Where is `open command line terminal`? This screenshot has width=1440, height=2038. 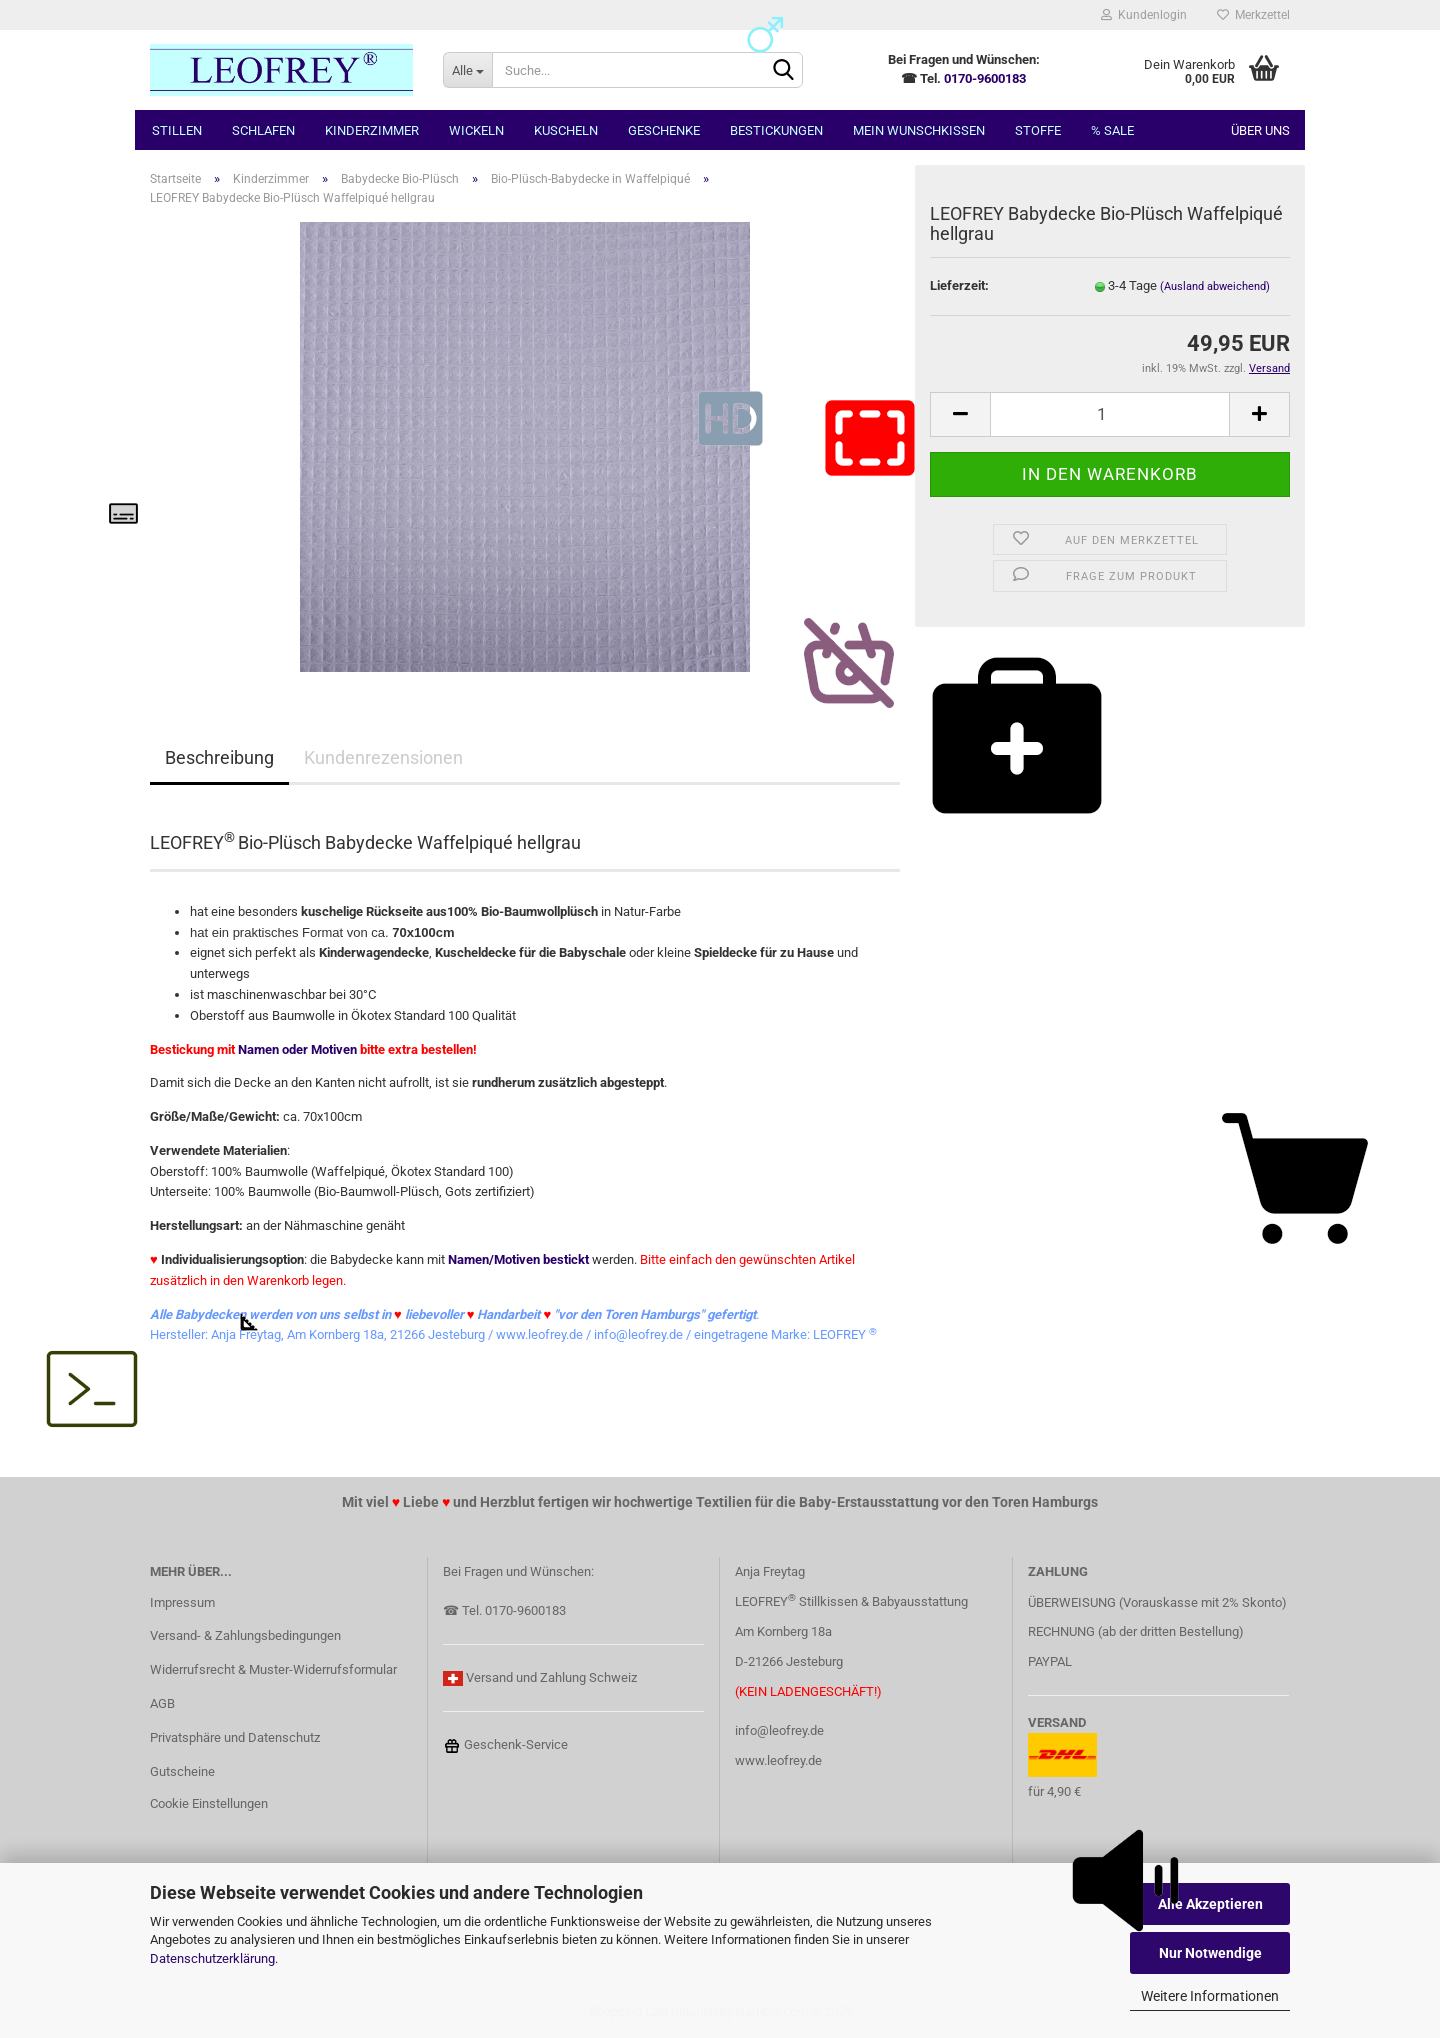
open command line terminal is located at coordinates (92, 1389).